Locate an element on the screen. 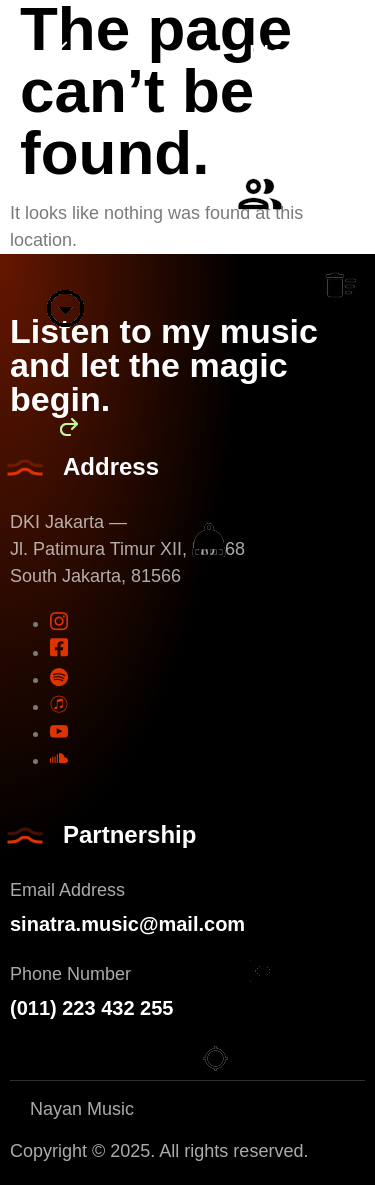  redo the last undone action is located at coordinates (69, 427).